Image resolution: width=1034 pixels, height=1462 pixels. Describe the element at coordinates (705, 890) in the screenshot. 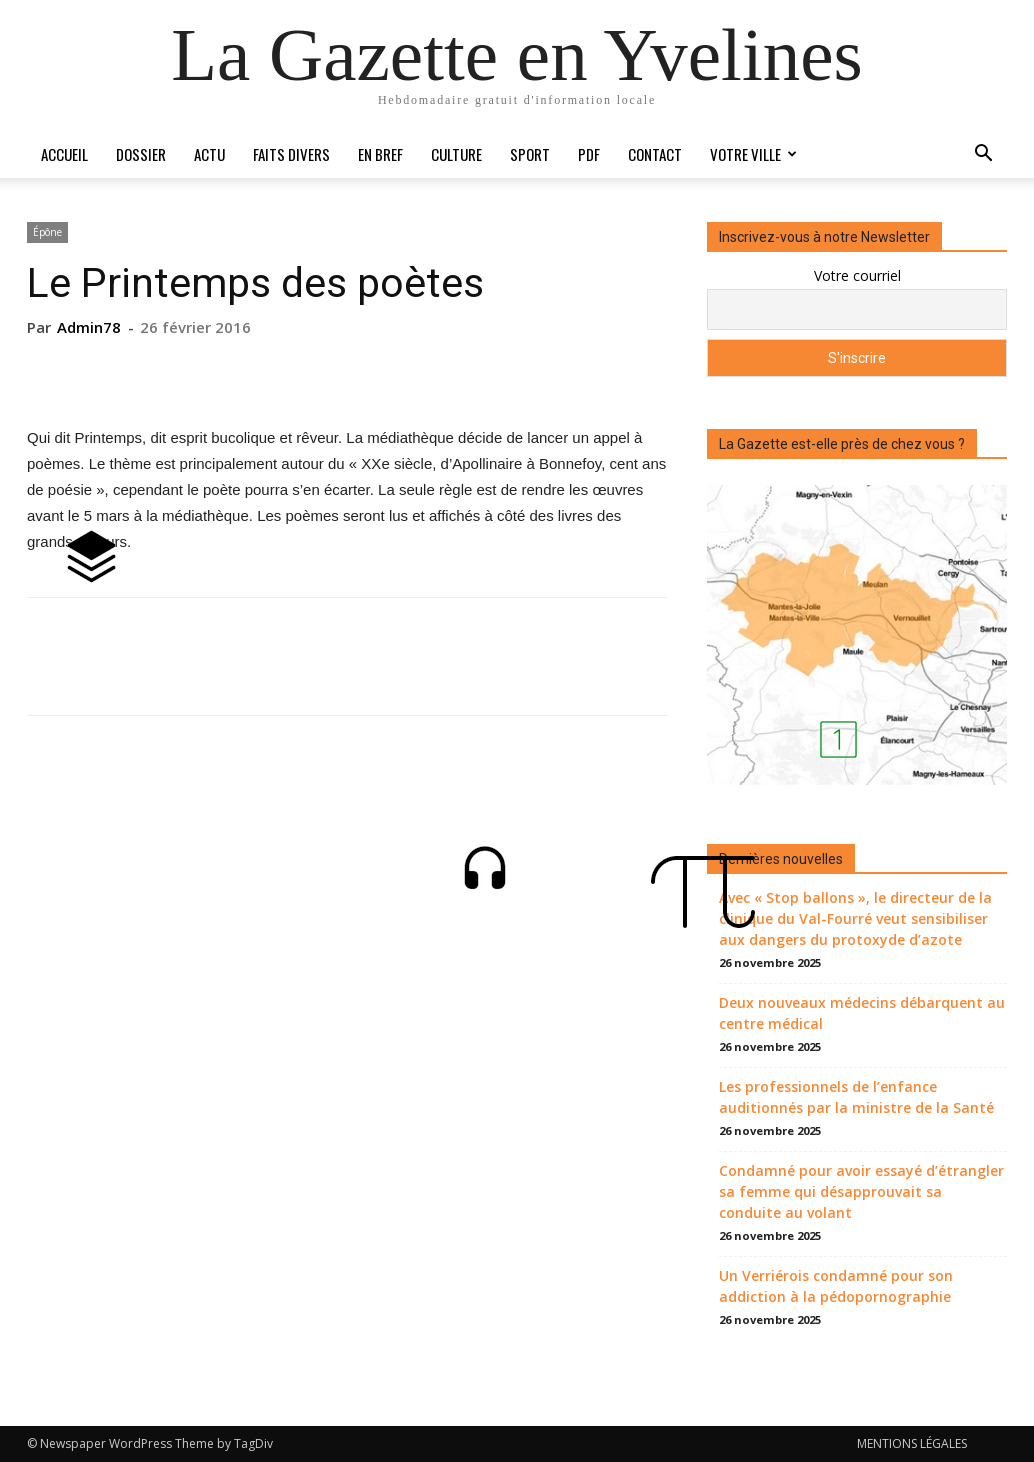

I see `access mathematical or scientific calculator functions` at that location.